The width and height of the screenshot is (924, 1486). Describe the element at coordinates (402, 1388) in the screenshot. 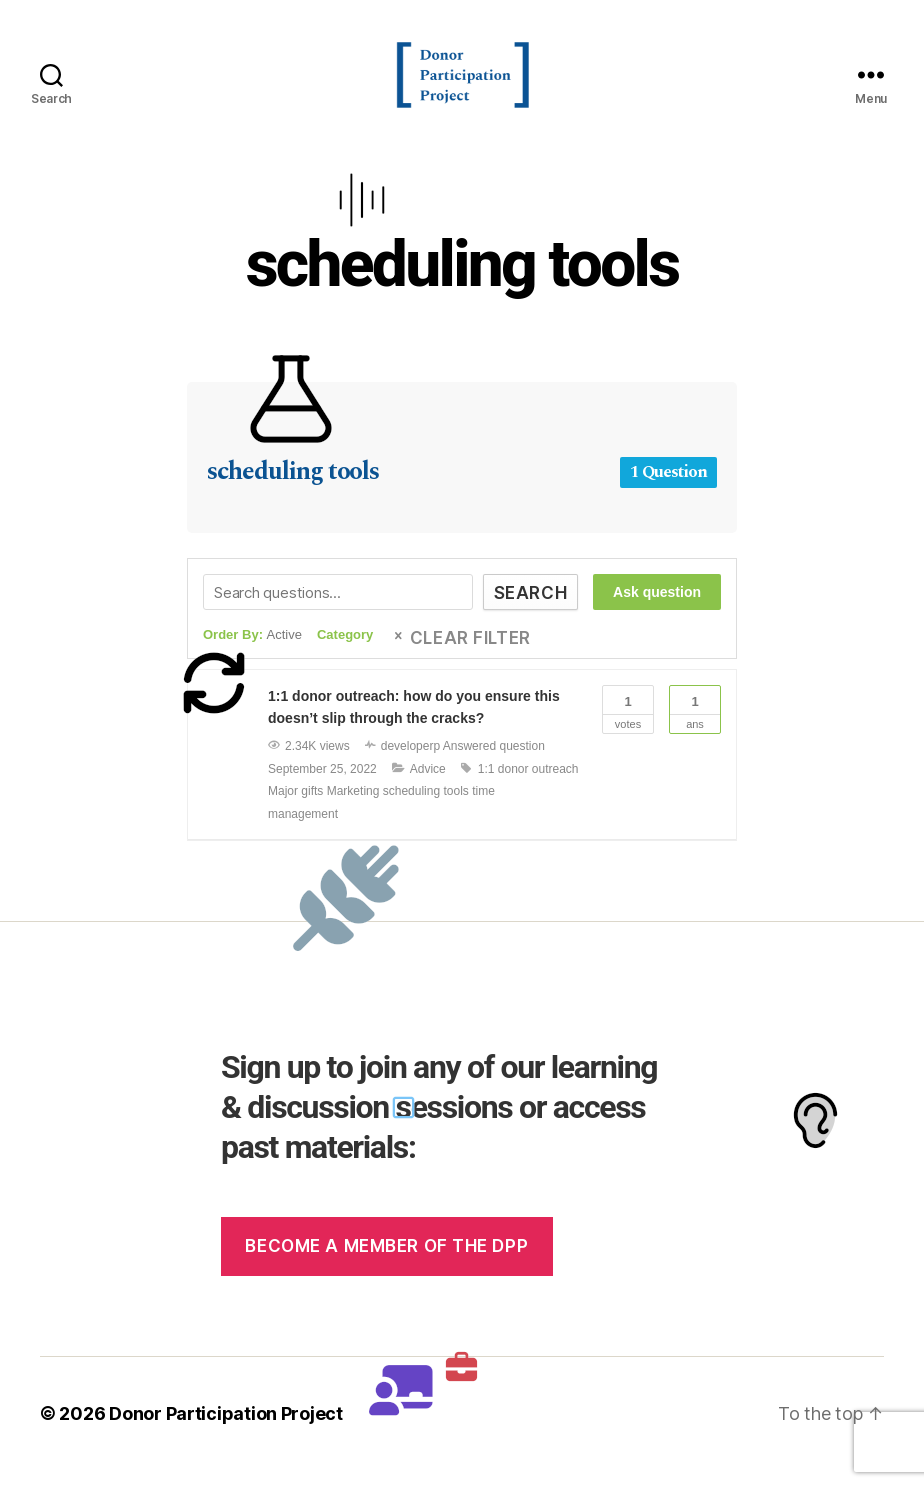

I see `access teaching or presentation tools` at that location.